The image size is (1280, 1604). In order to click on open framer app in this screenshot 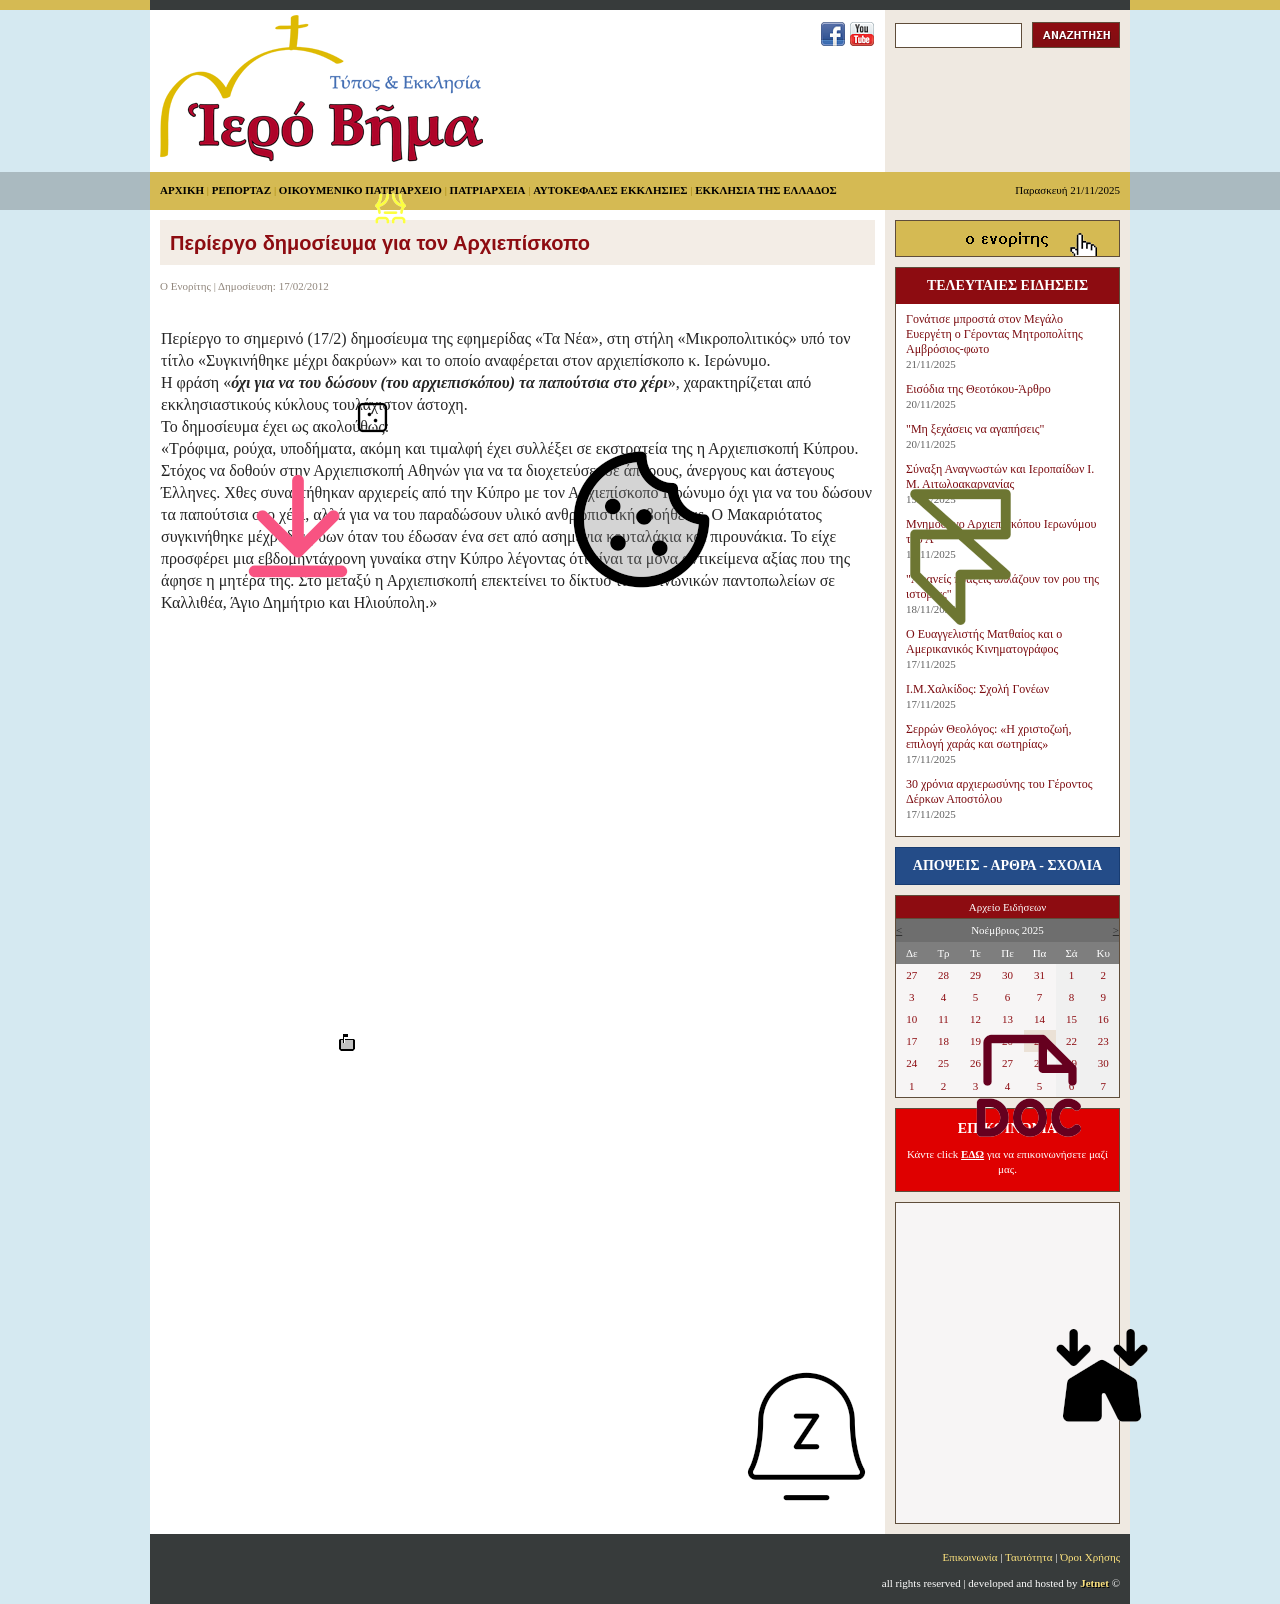, I will do `click(960, 549)`.